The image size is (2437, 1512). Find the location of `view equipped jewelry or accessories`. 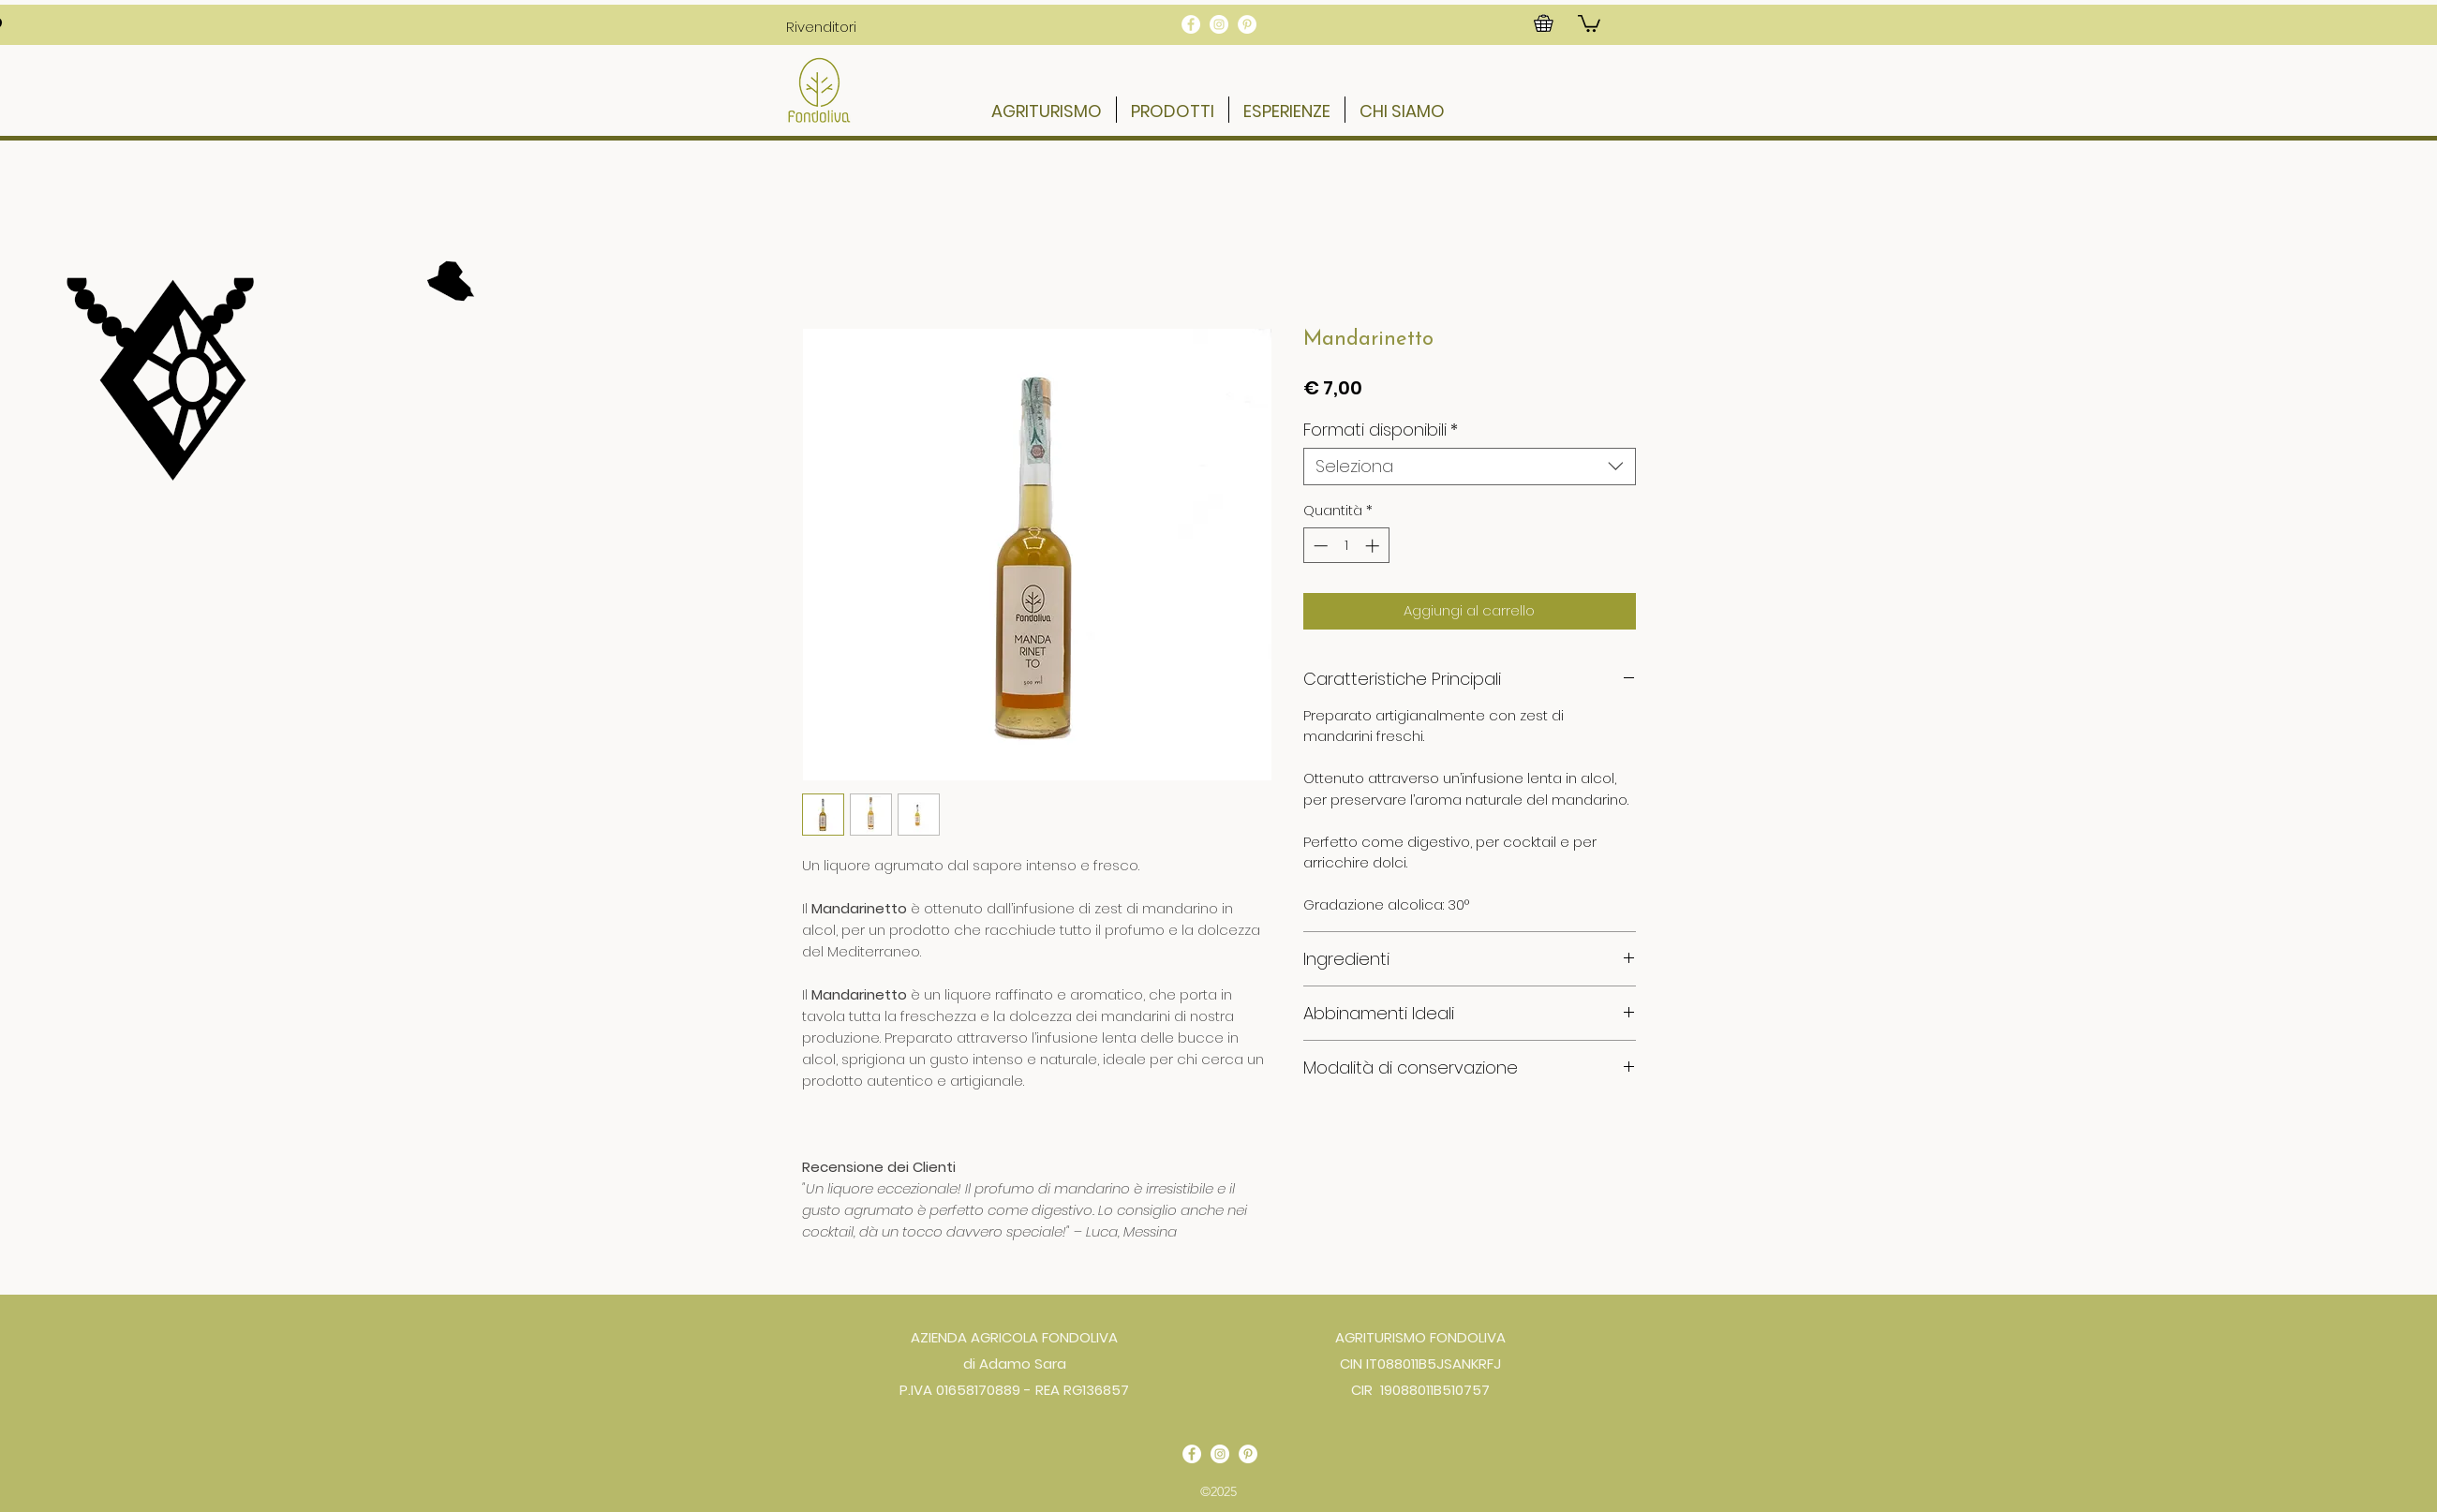

view equipped jewelry or accessories is located at coordinates (166, 379).